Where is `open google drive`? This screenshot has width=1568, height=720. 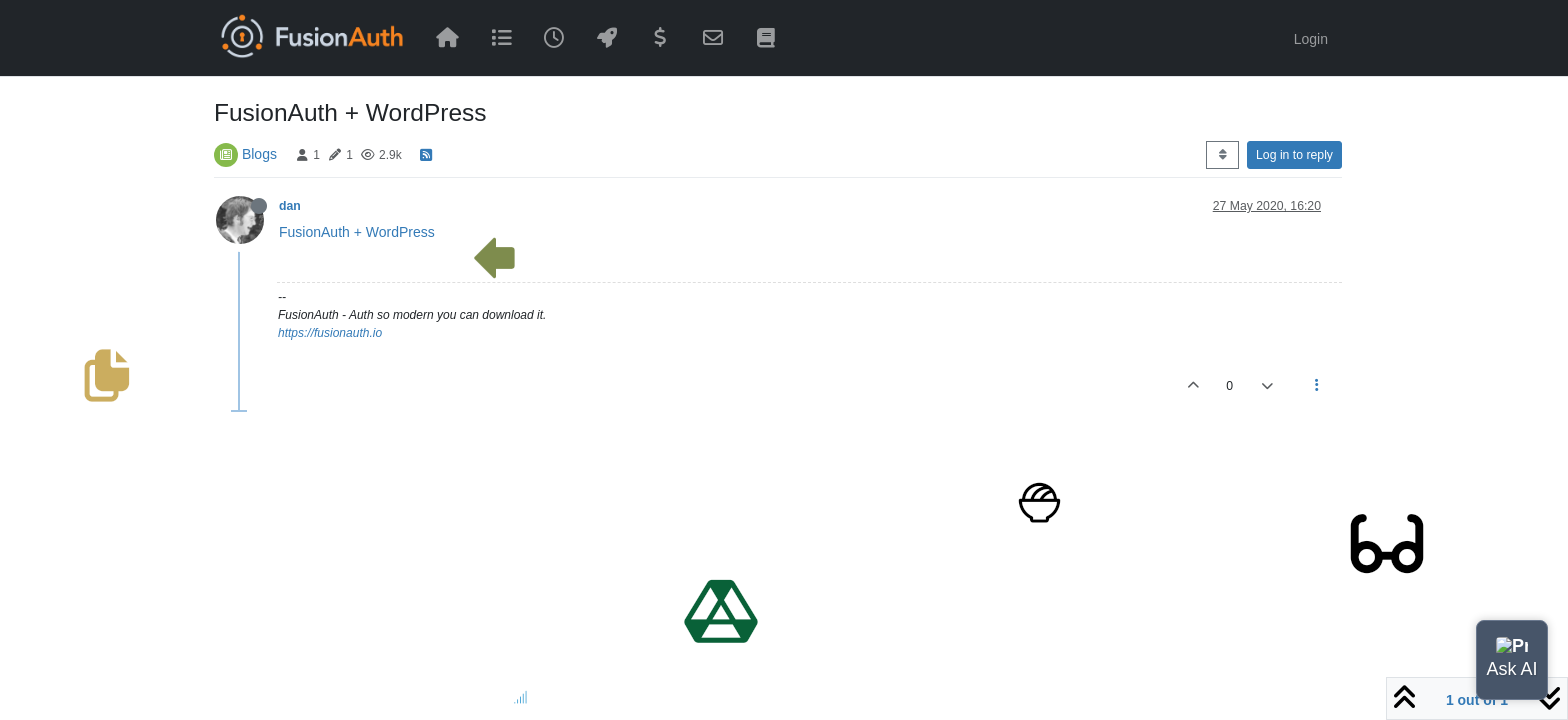
open google drive is located at coordinates (721, 614).